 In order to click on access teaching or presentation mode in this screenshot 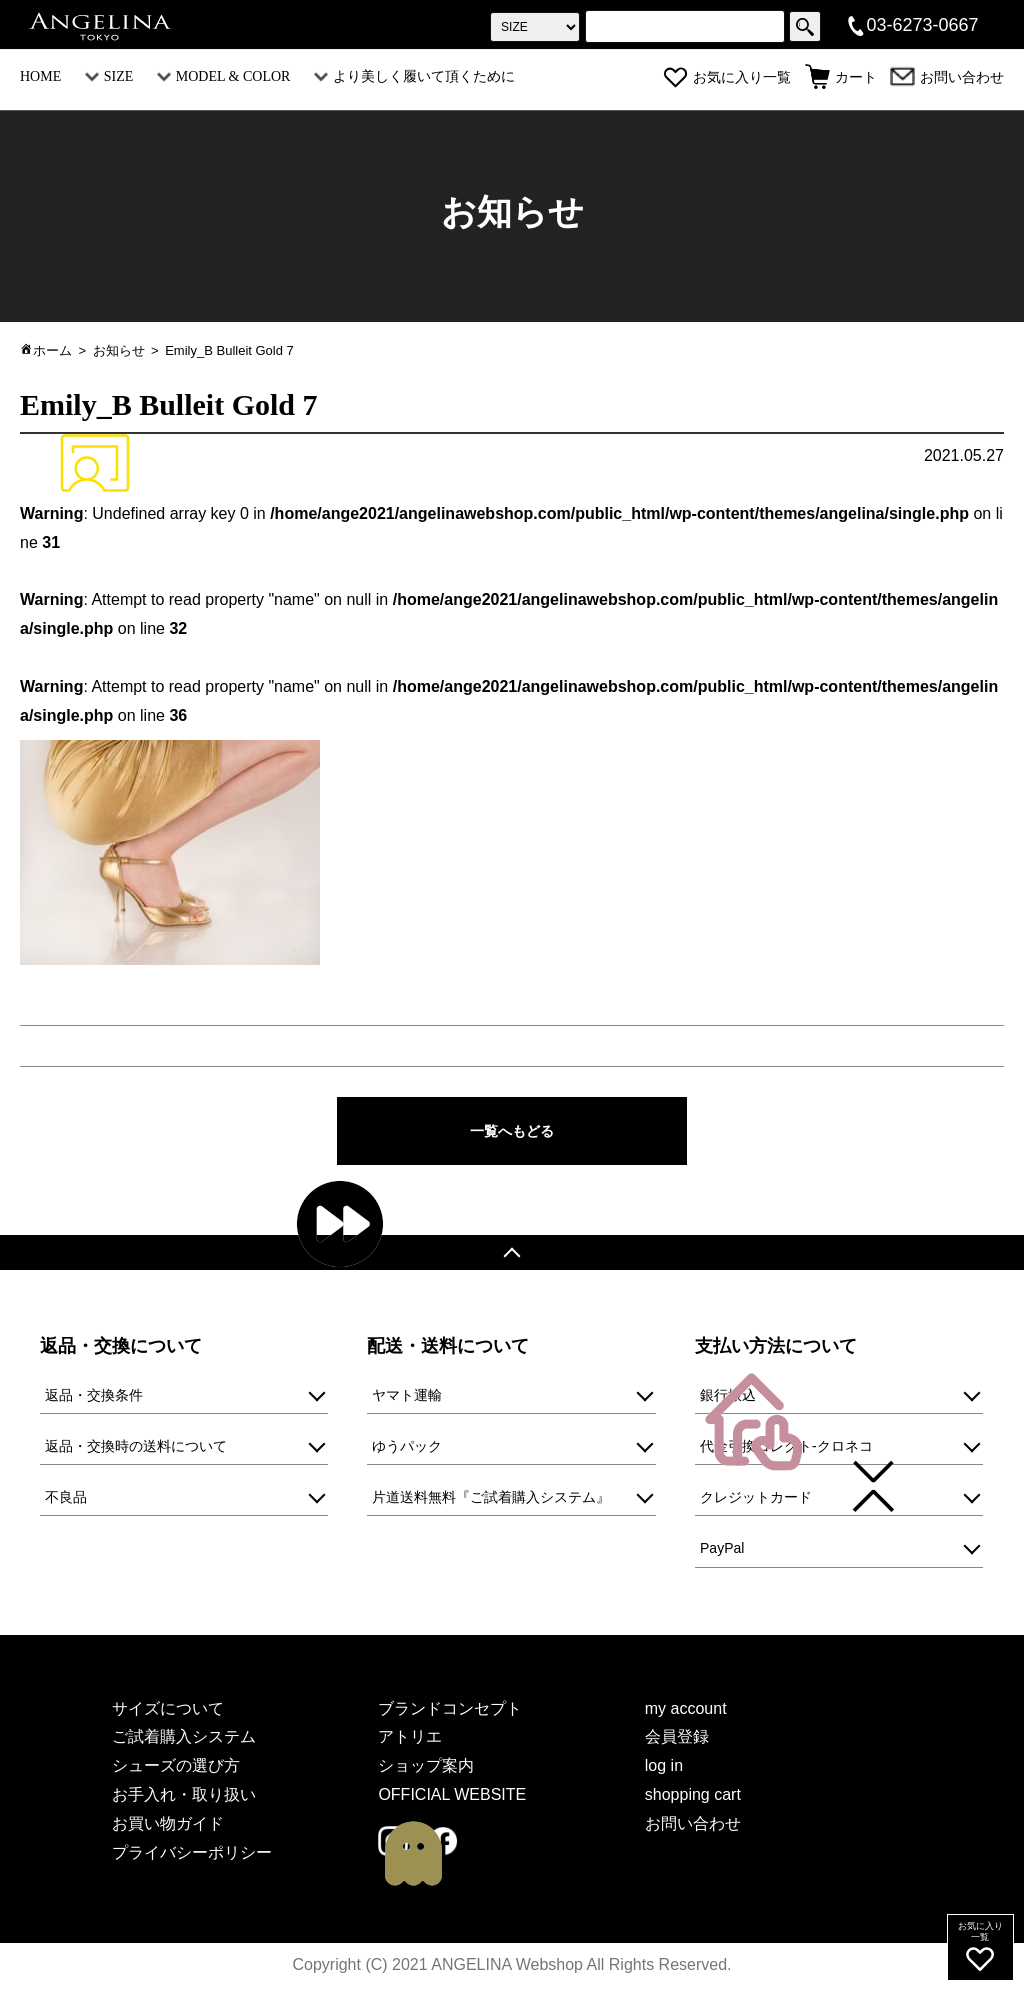, I will do `click(95, 463)`.